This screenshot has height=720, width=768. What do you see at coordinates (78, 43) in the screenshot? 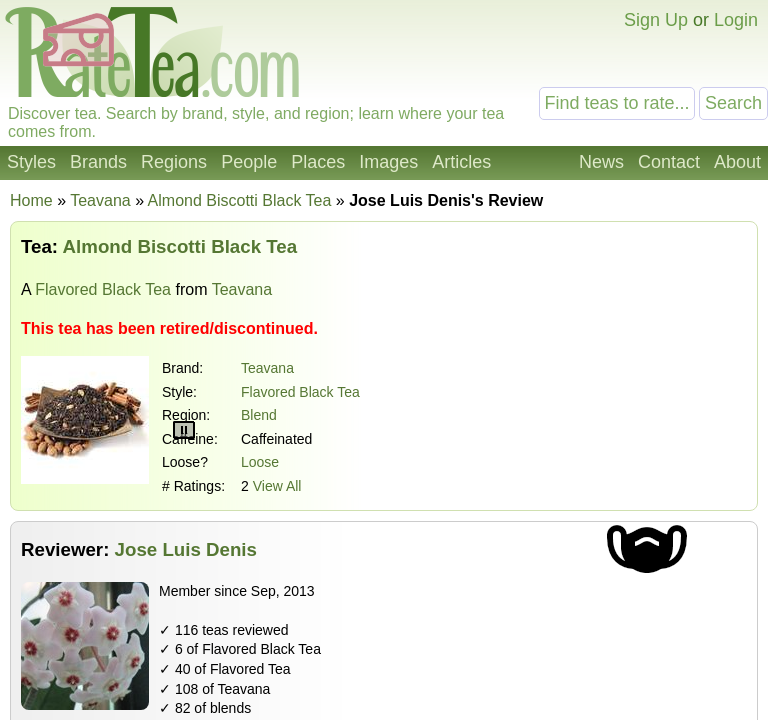
I see `browse dairy or cheese products` at bounding box center [78, 43].